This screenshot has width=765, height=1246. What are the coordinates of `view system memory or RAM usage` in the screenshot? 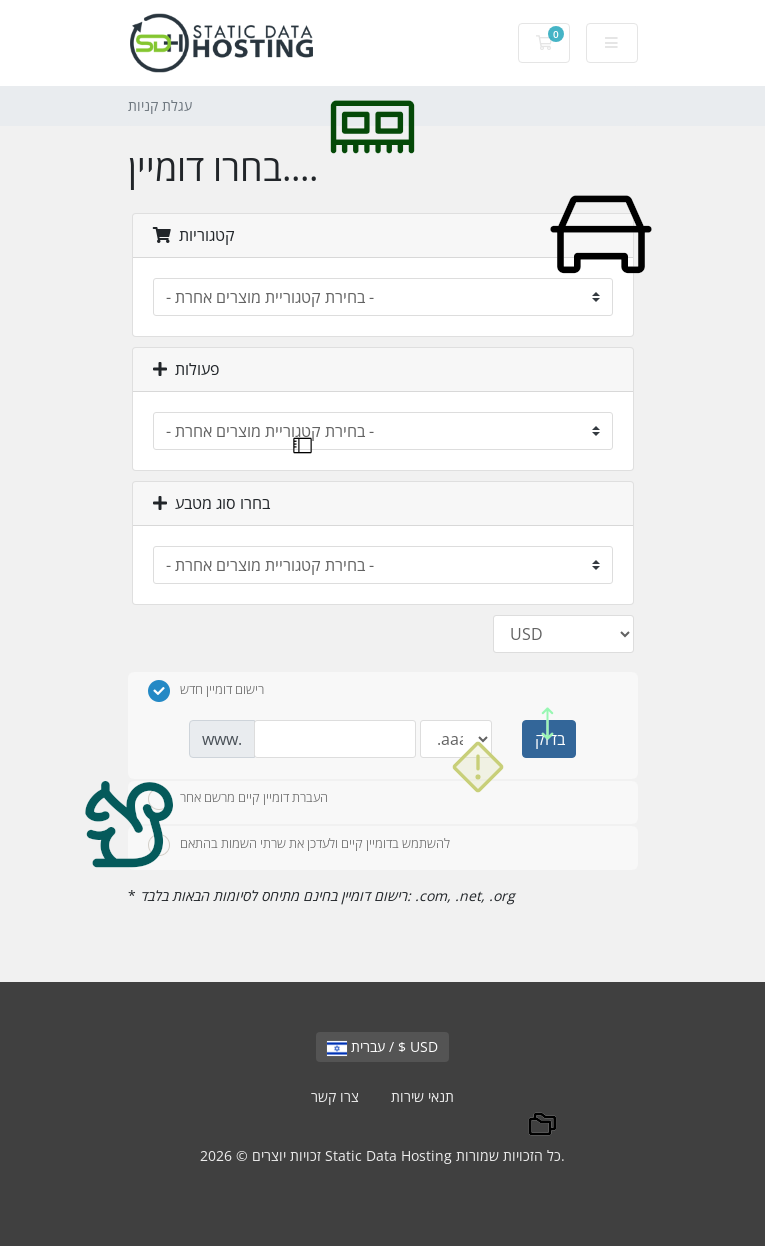 It's located at (372, 125).